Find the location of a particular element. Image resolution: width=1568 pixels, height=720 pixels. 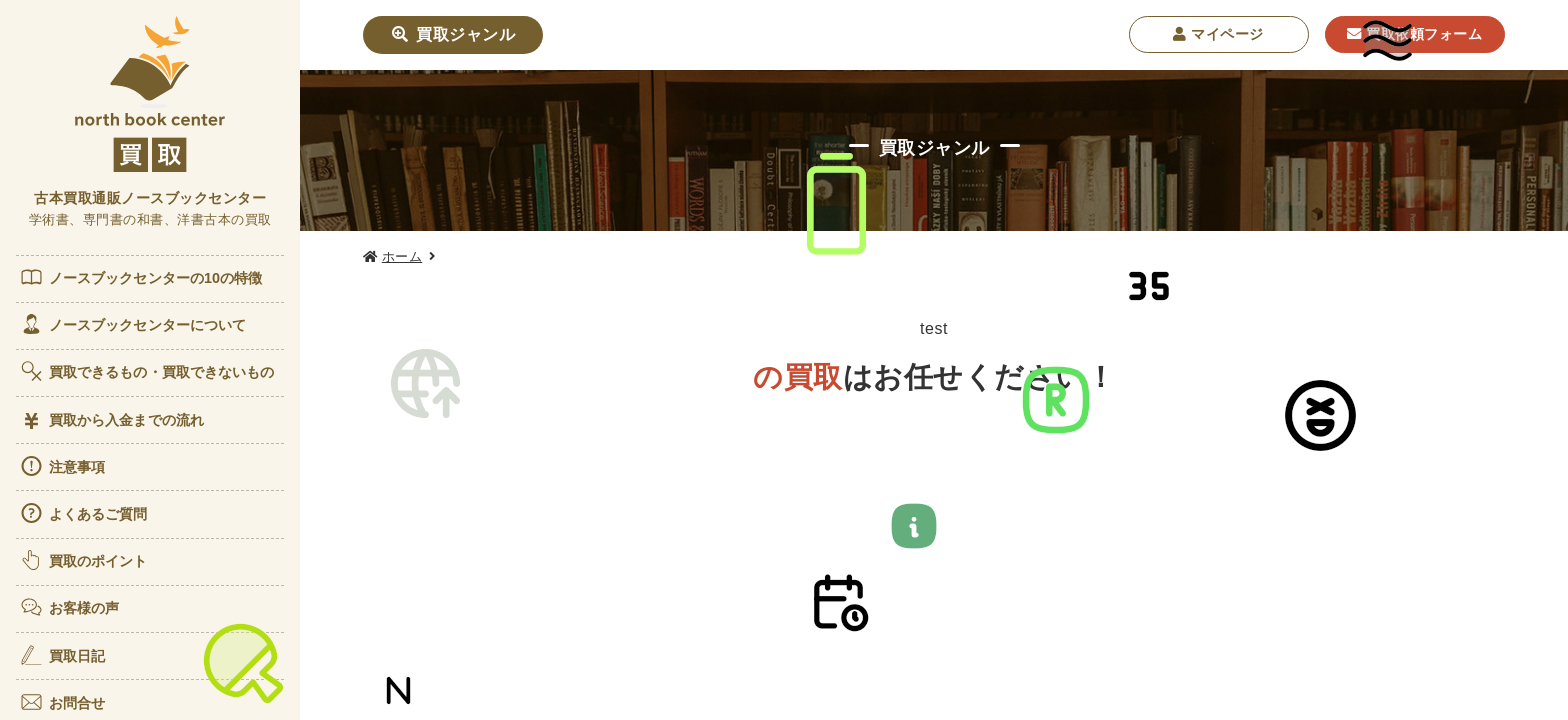

access ping pong or table tennis game is located at coordinates (242, 662).